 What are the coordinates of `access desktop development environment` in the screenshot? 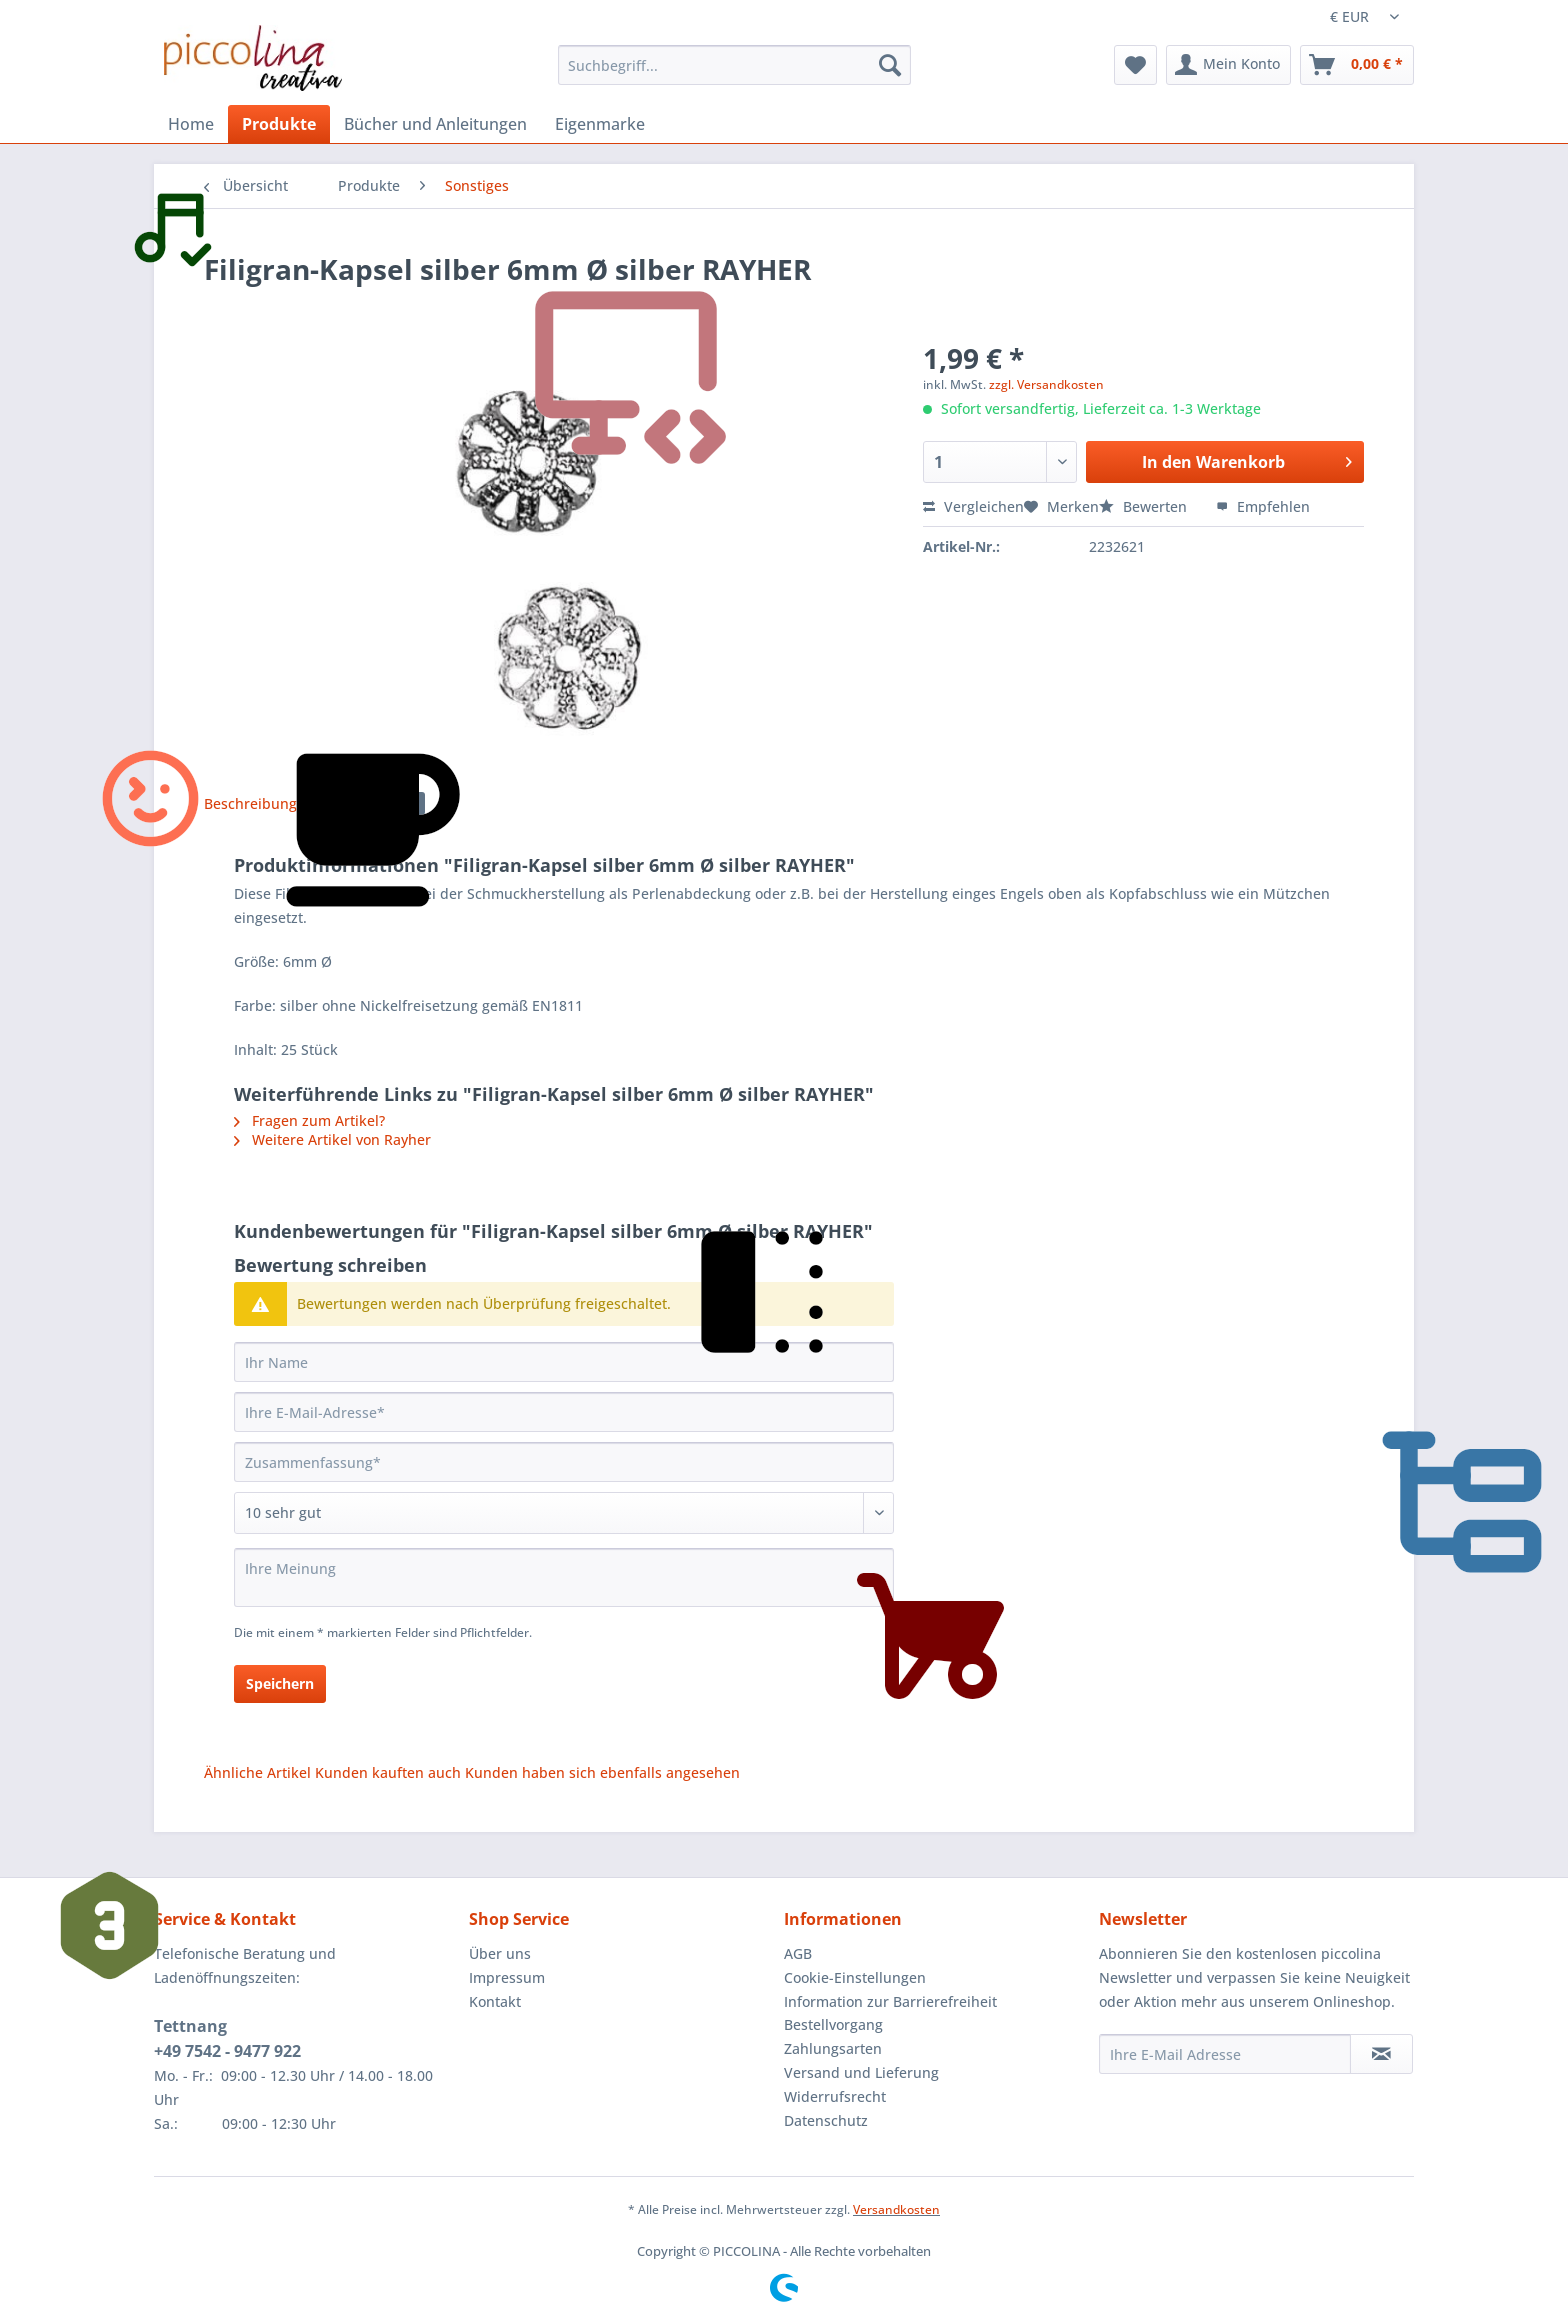 It's located at (626, 373).